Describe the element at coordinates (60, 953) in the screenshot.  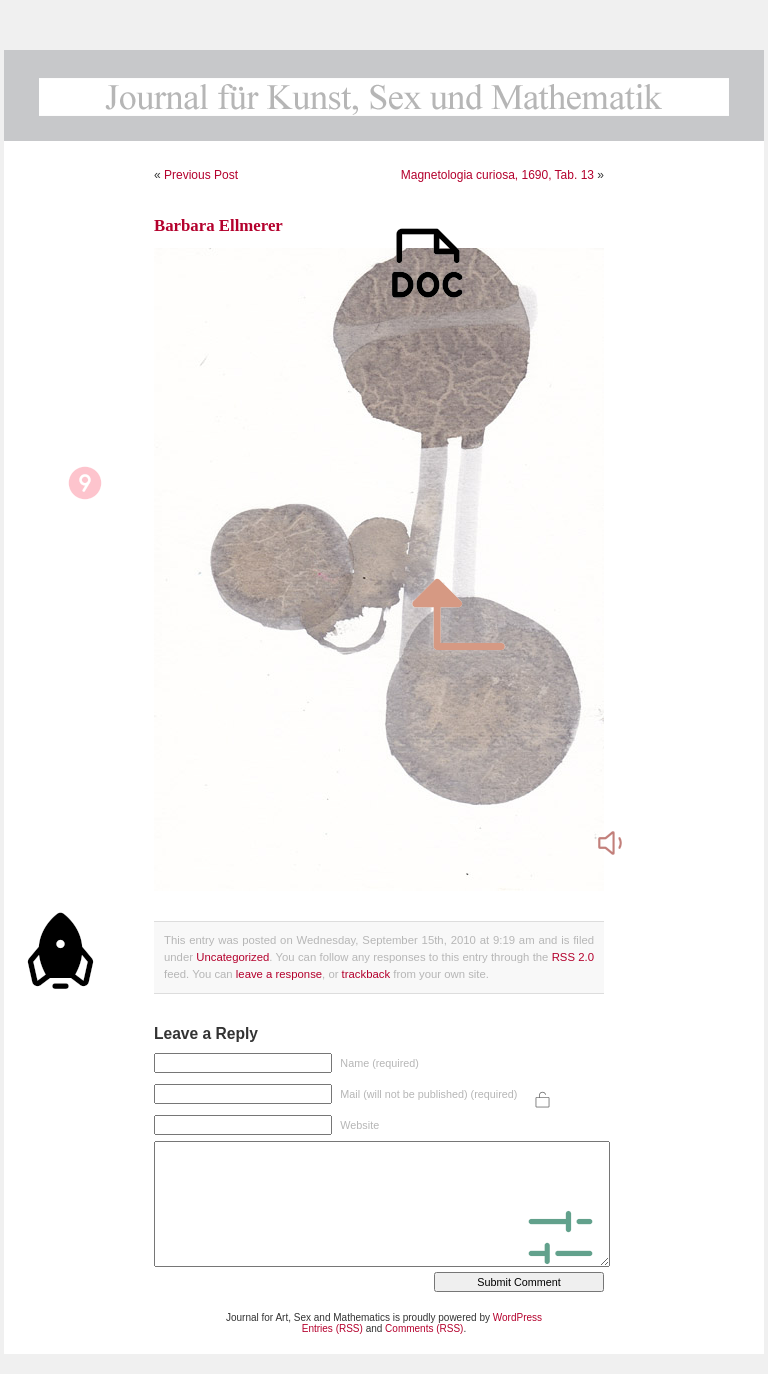
I see `launch or deploy an application` at that location.